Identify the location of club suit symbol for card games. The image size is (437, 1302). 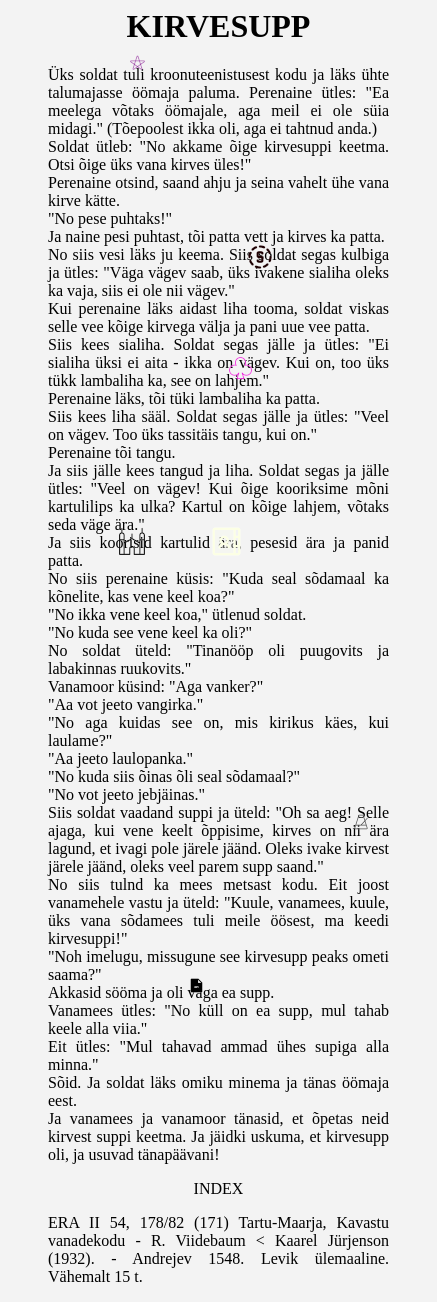
(240, 368).